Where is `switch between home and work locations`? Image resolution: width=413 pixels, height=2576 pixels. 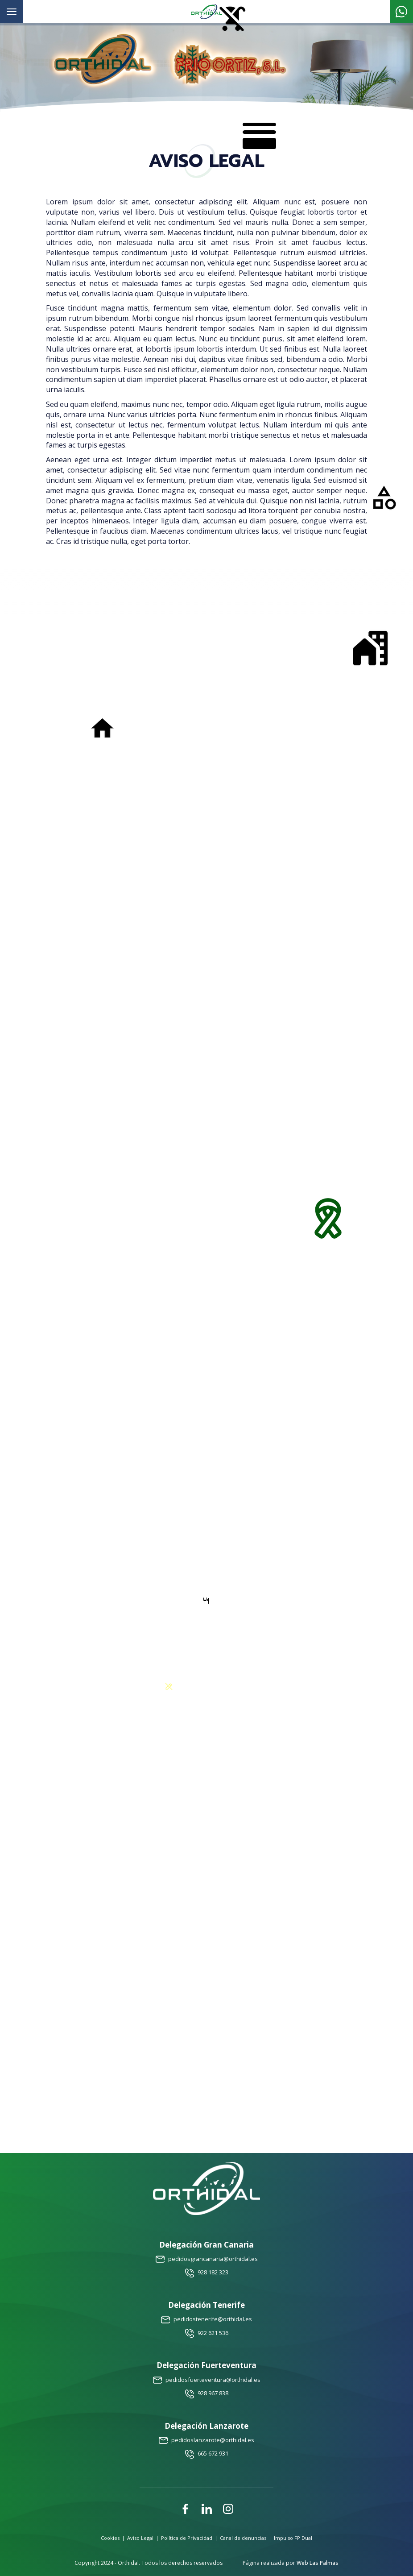 switch between home and work locations is located at coordinates (370, 648).